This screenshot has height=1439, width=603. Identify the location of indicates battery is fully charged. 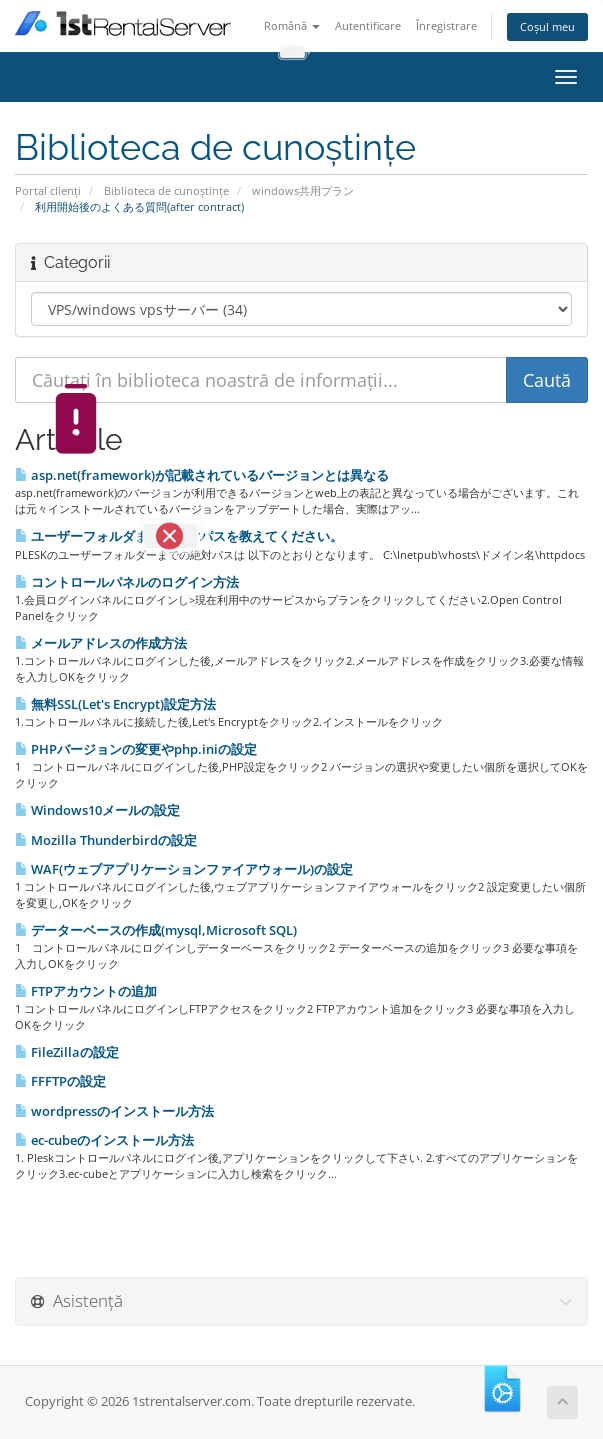
(294, 52).